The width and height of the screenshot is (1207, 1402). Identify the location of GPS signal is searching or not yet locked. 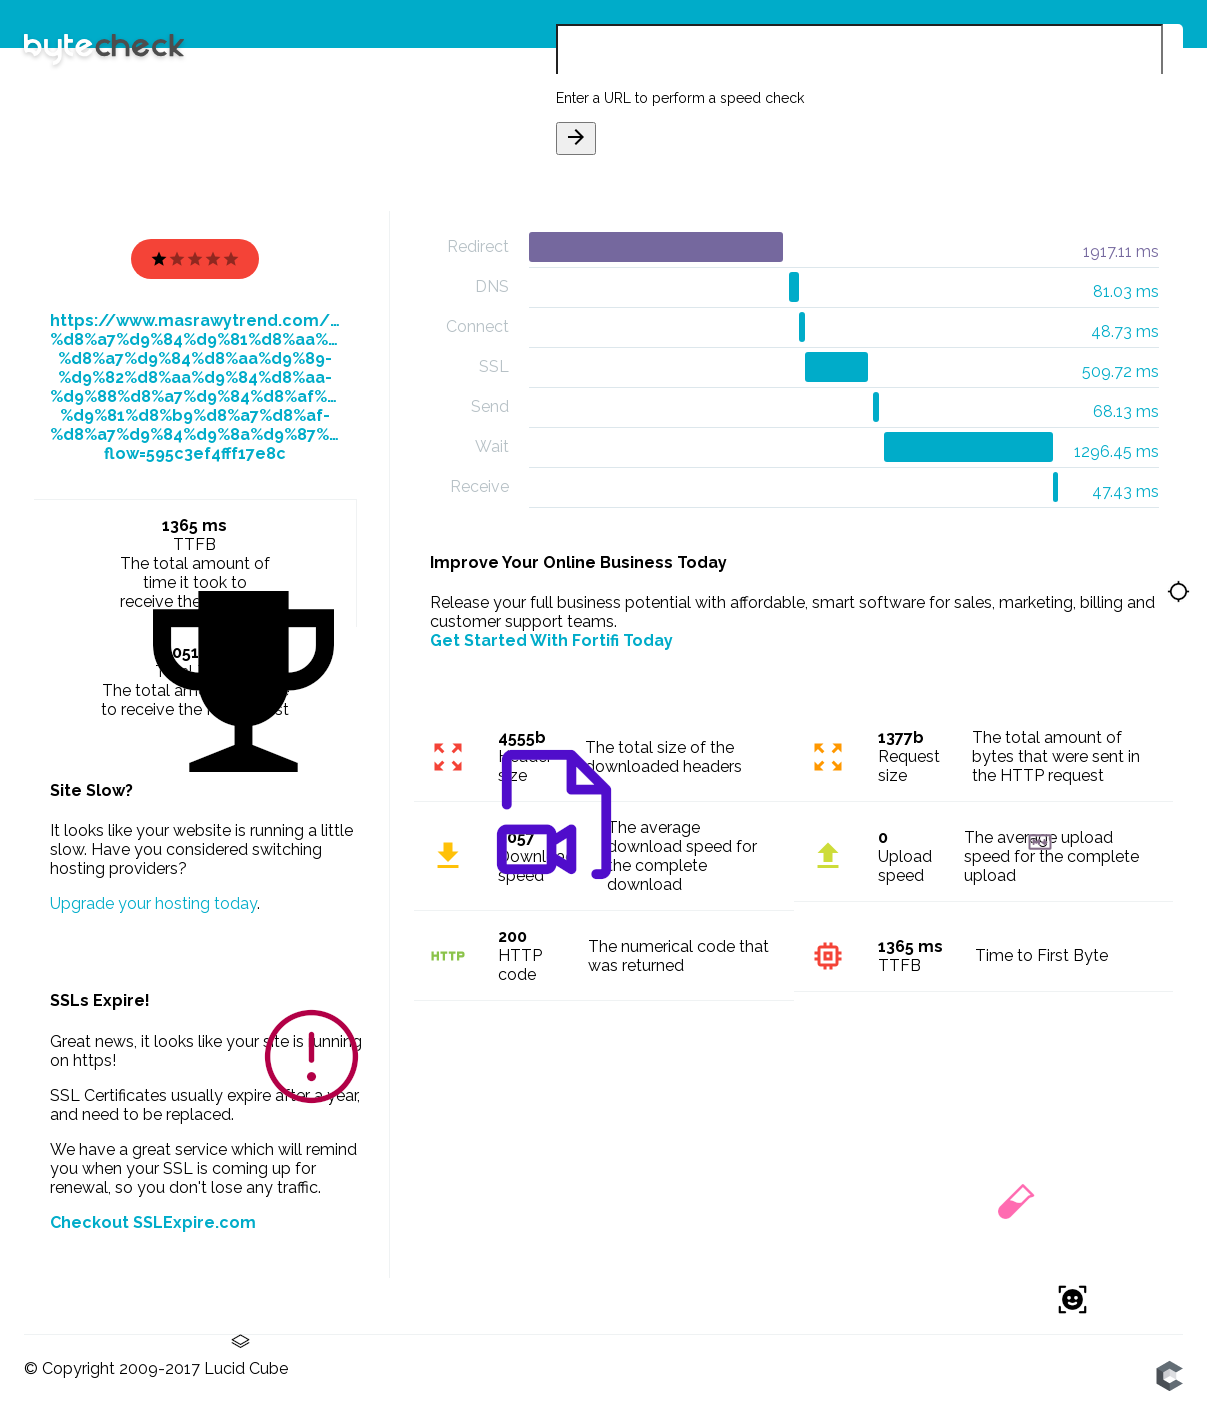
(1178, 591).